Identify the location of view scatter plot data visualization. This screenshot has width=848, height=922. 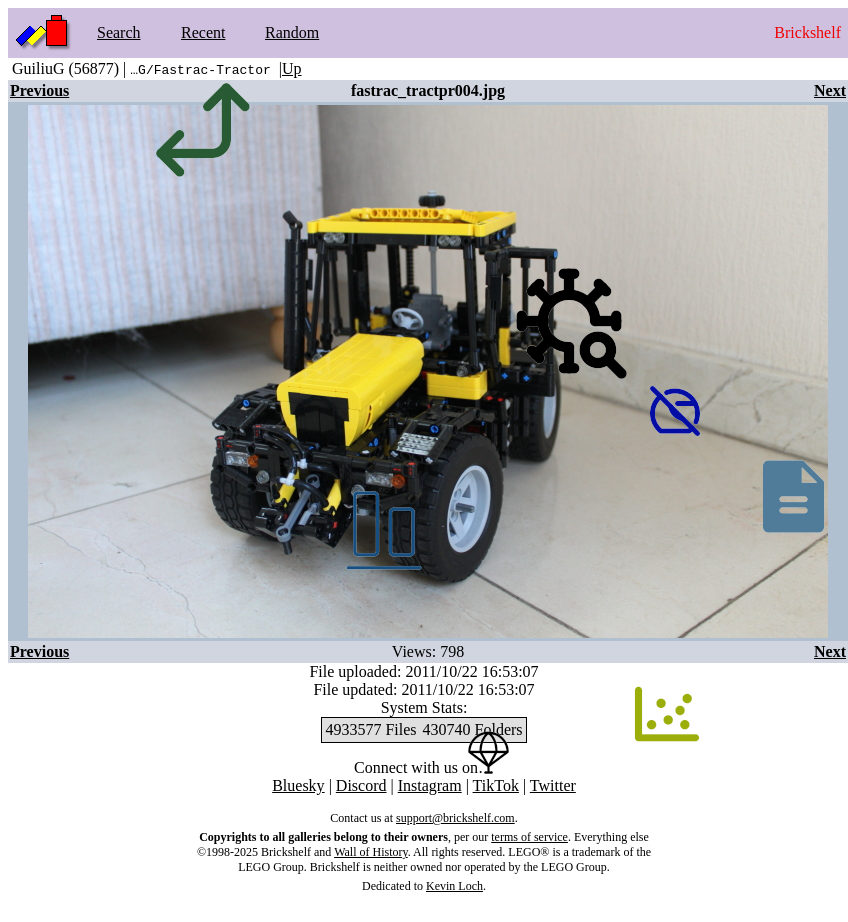
(667, 714).